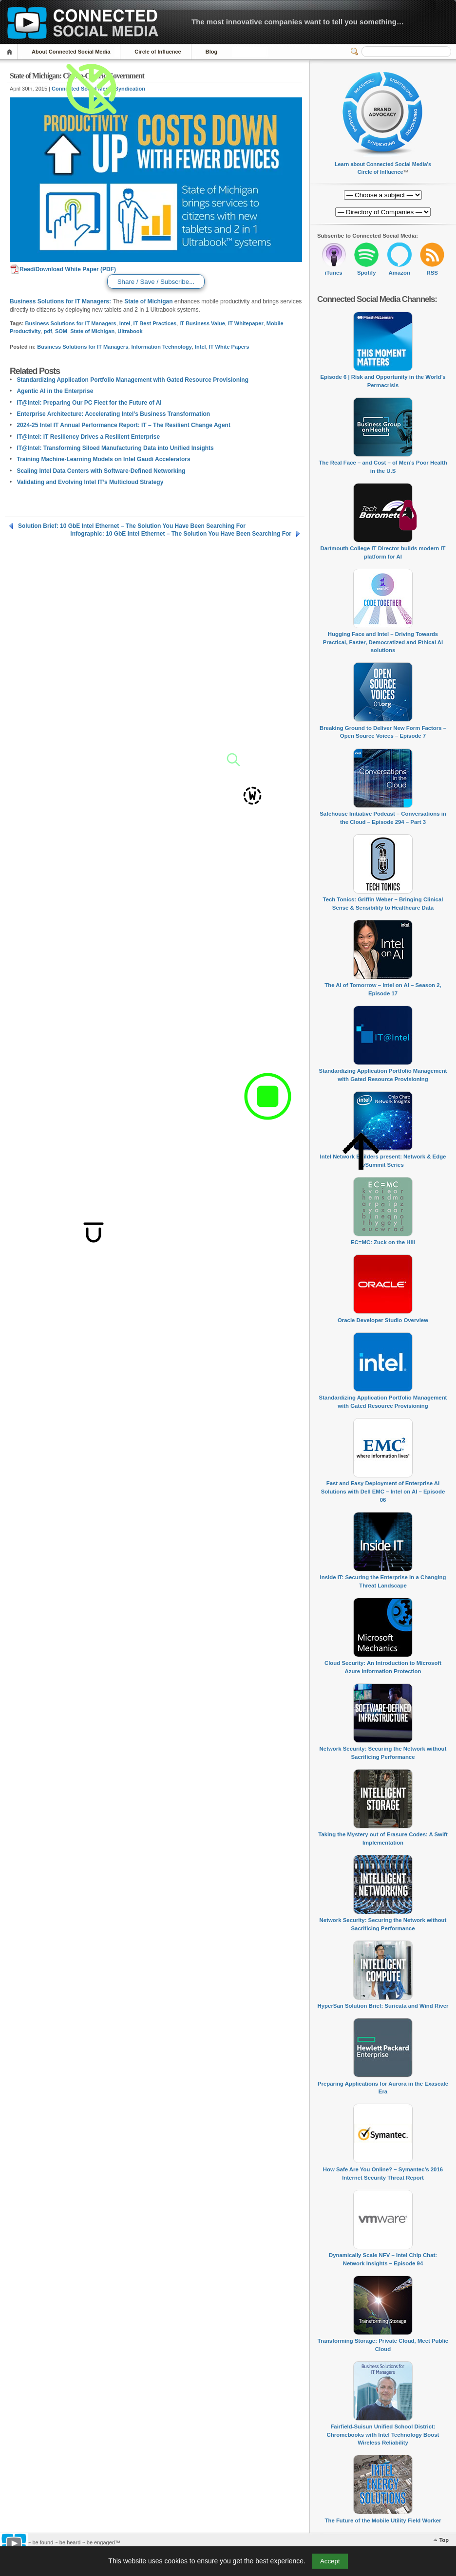 Image resolution: width=456 pixels, height=2576 pixels. Describe the element at coordinates (252, 796) in the screenshot. I see `indicates a pending or in-progress word processor document` at that location.